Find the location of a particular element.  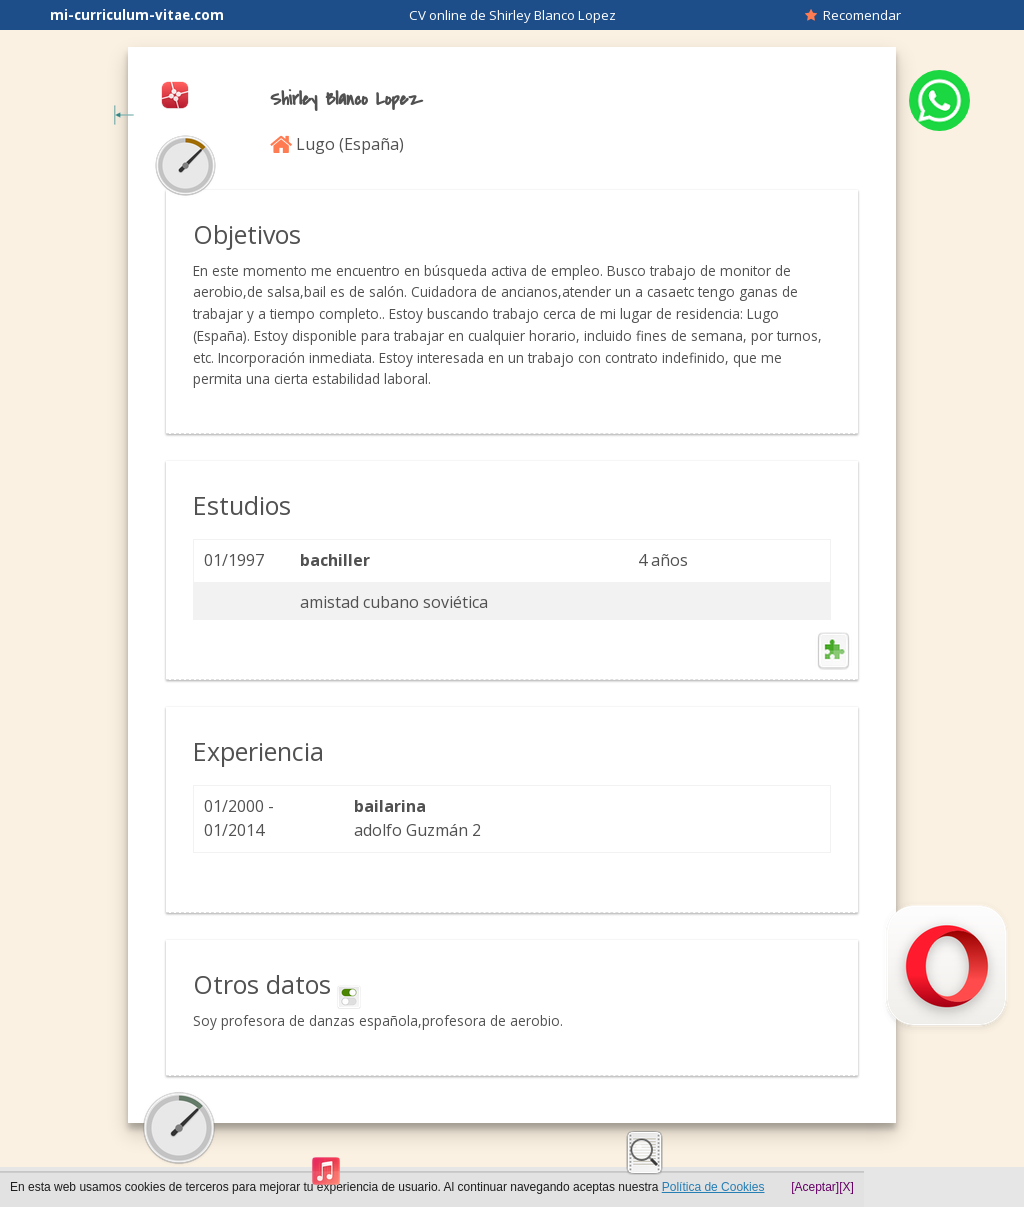

open system settings or preferences is located at coordinates (349, 997).